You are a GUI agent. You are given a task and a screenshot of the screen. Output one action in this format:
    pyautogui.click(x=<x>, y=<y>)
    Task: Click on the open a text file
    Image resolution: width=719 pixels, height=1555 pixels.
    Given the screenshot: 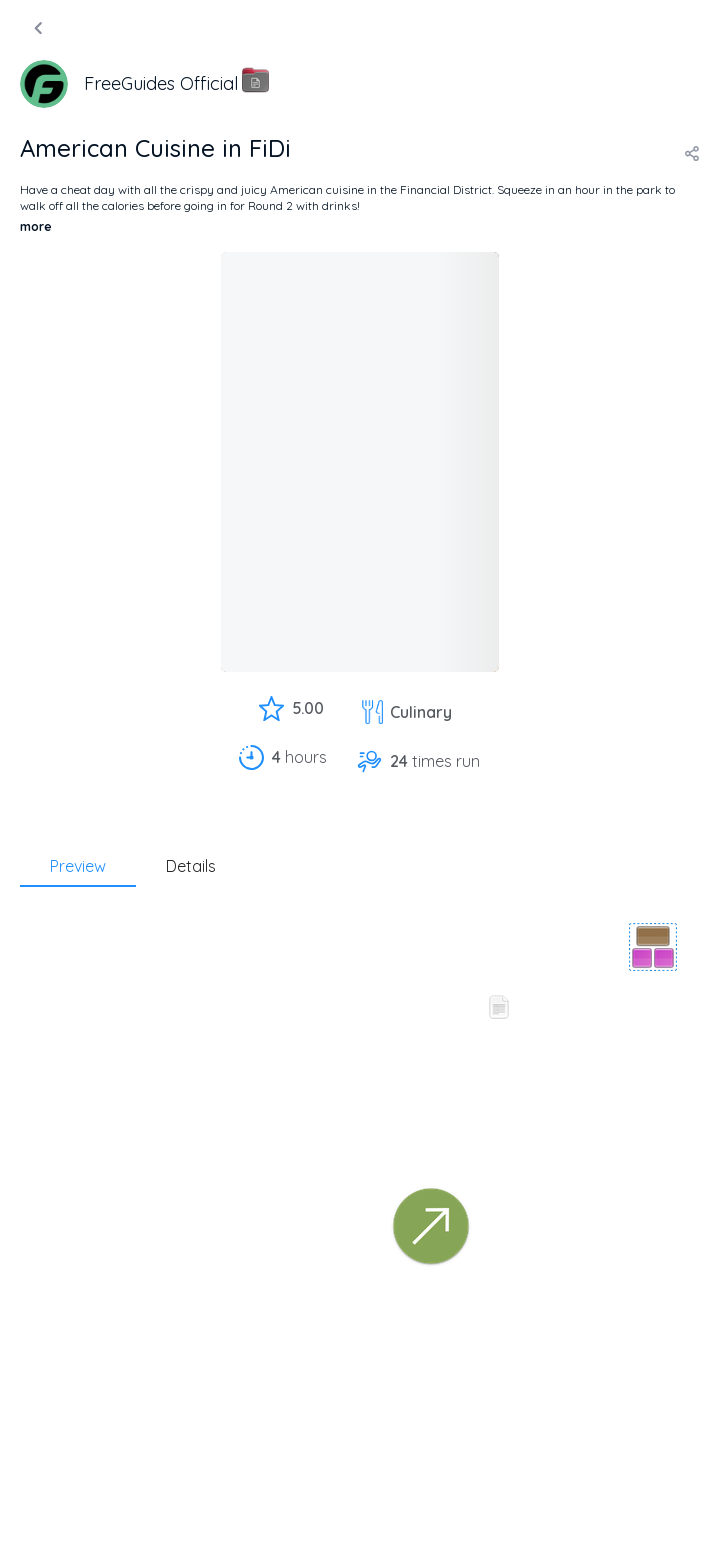 What is the action you would take?
    pyautogui.click(x=499, y=1007)
    